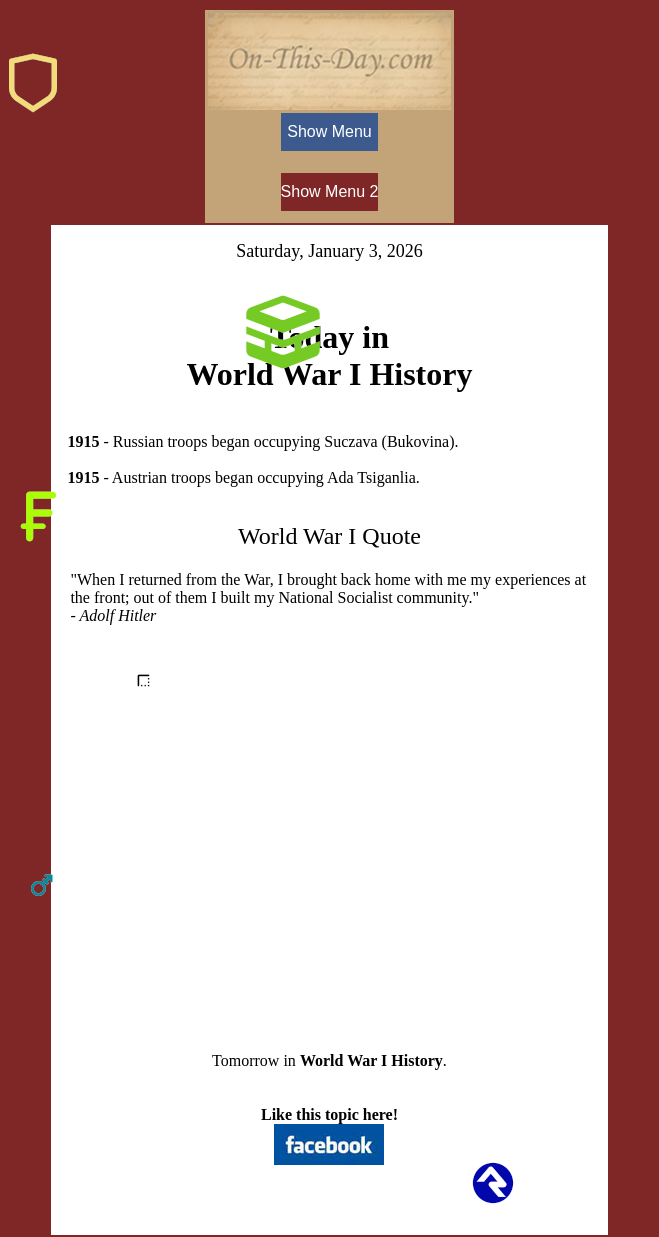  I want to click on indicates Swiss franc currency, so click(38, 516).